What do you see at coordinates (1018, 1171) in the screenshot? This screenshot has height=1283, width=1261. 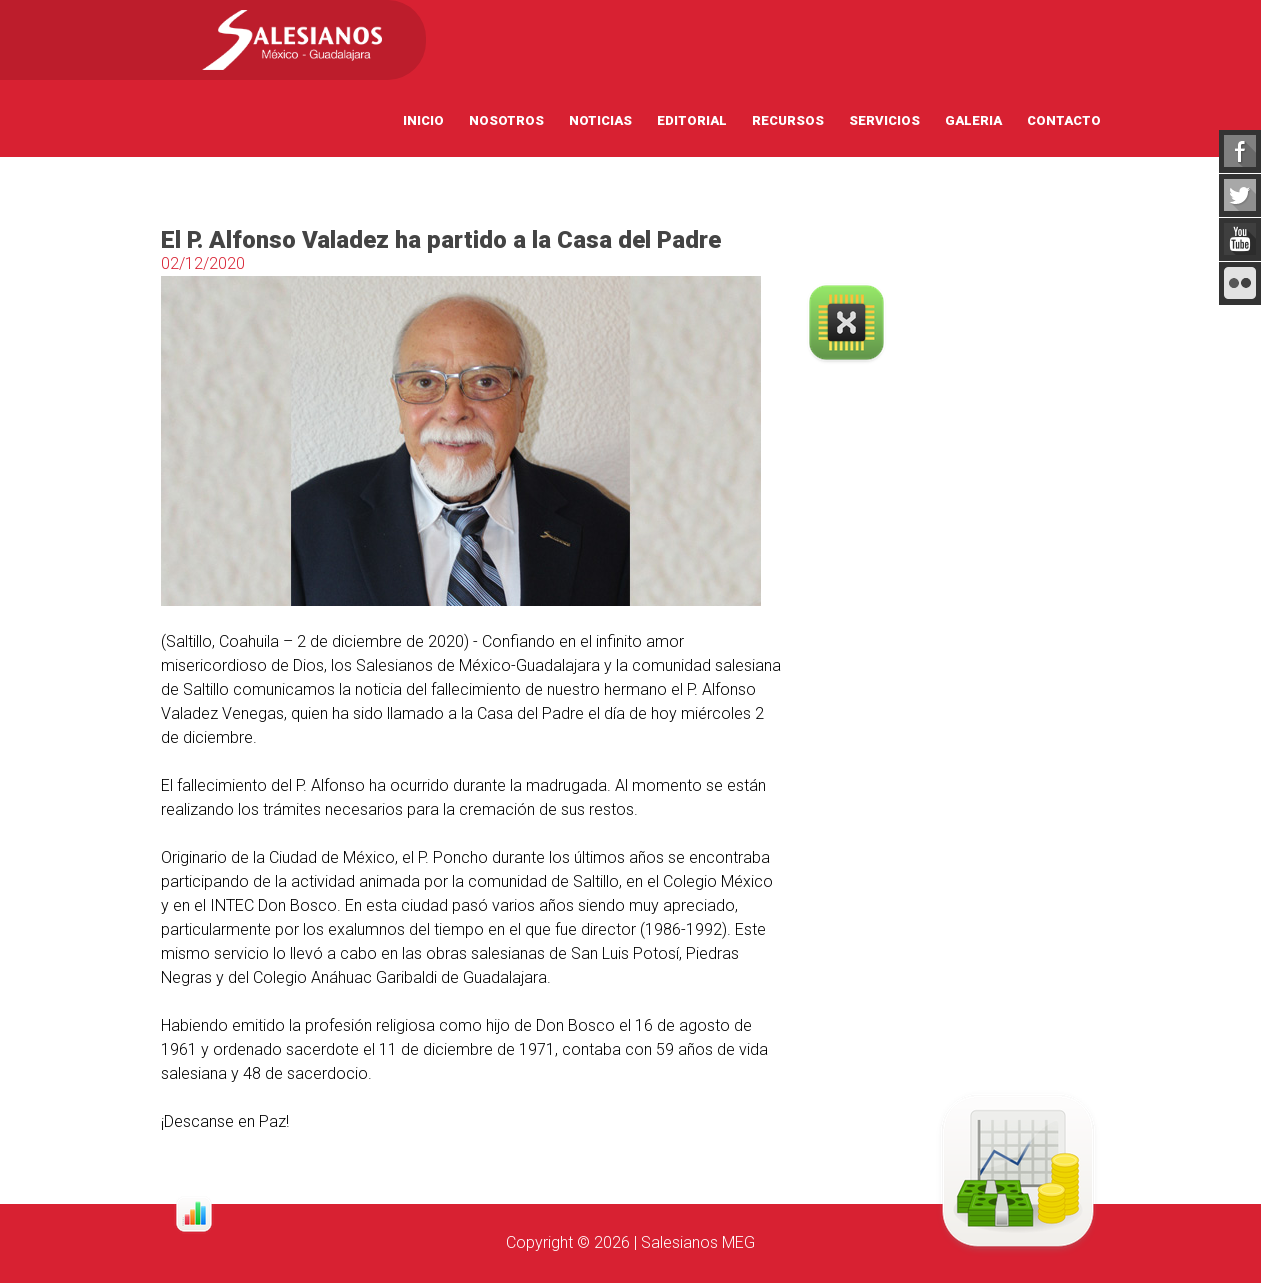 I see `open gnucash personal finance application` at bounding box center [1018, 1171].